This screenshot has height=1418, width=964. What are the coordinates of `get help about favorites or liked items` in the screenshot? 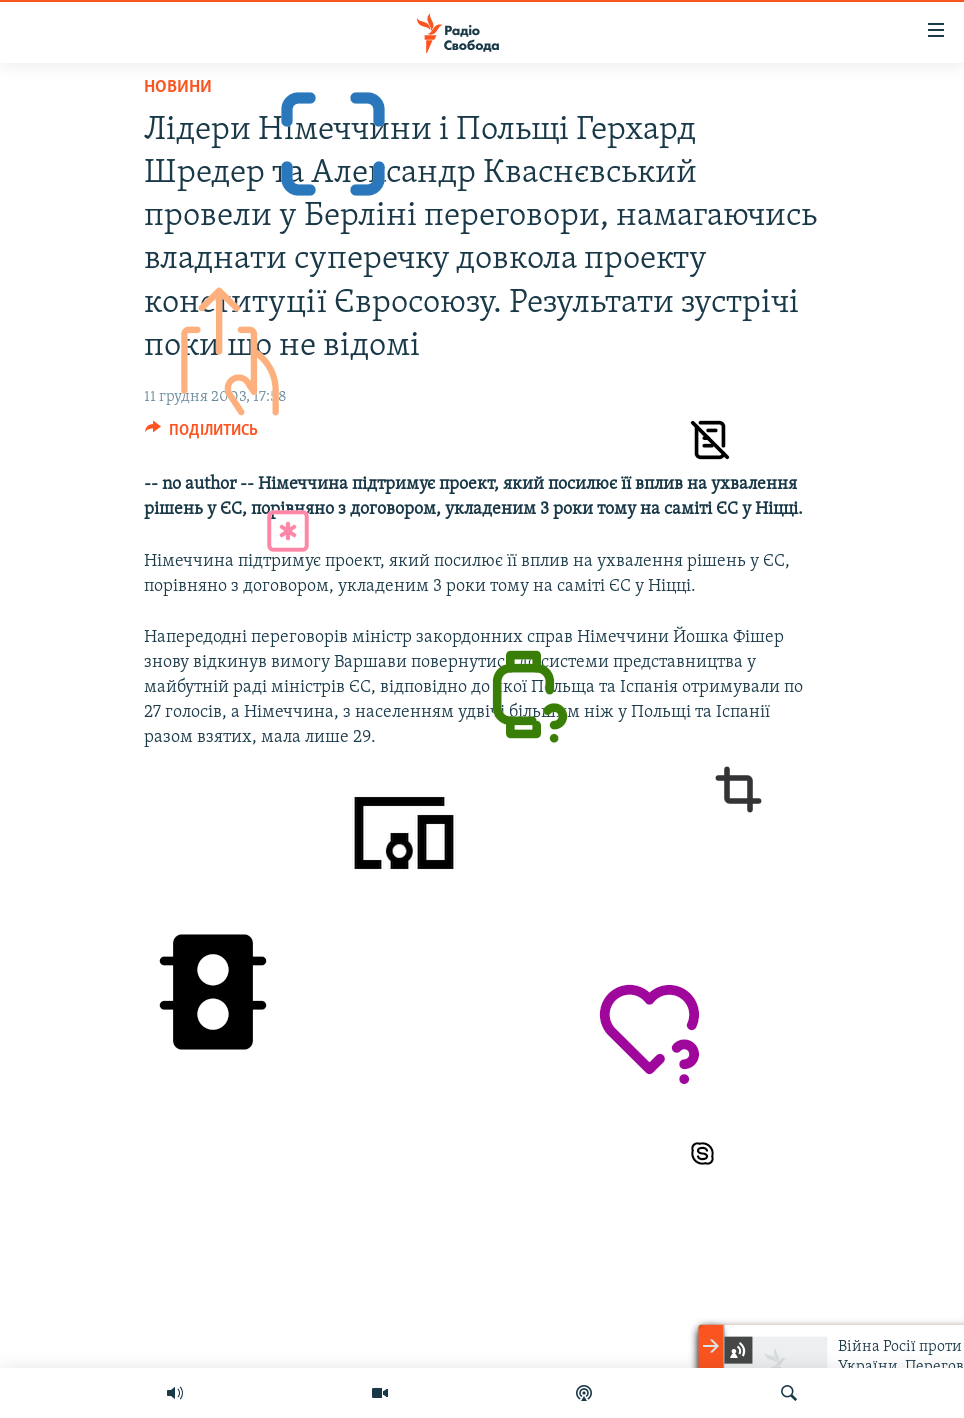 It's located at (649, 1029).